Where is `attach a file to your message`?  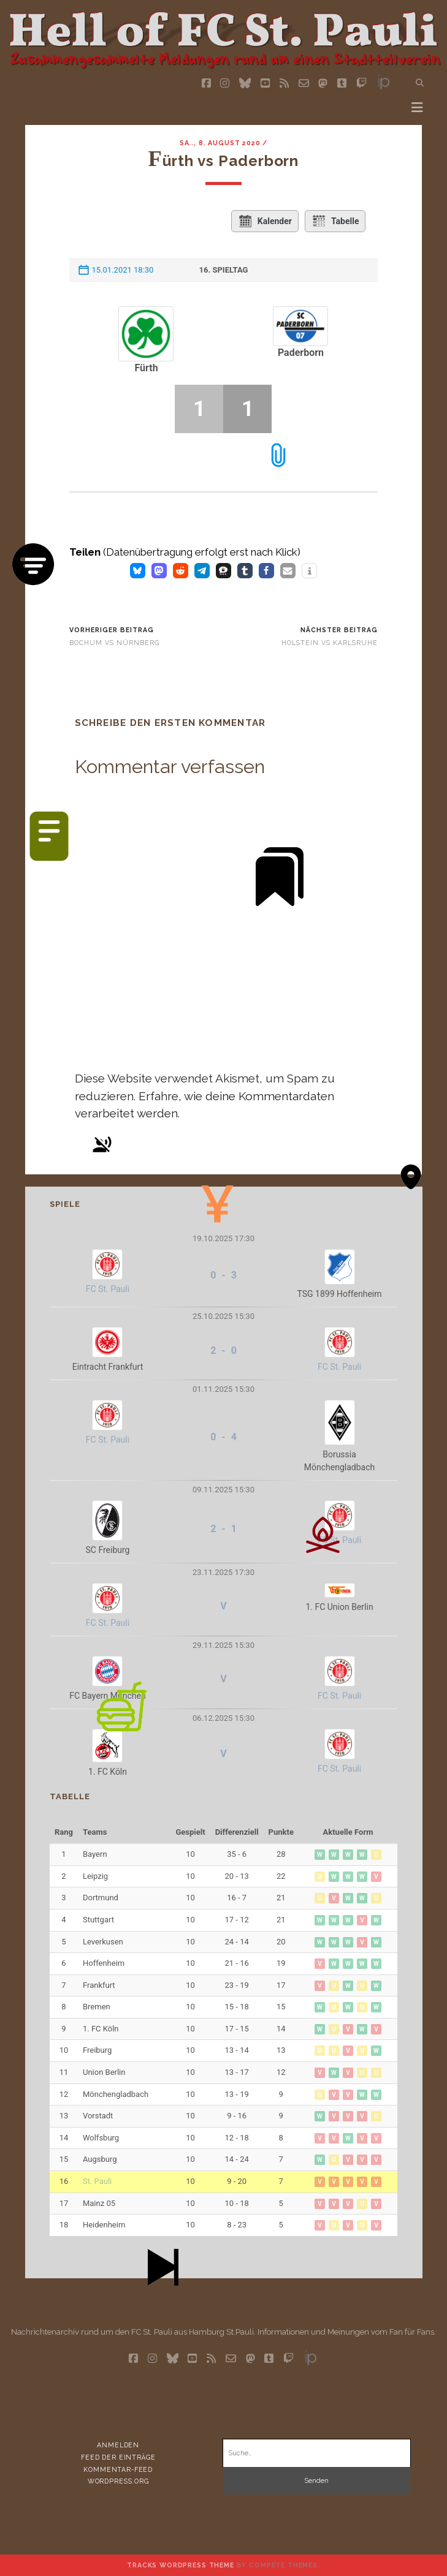 attach a file to your message is located at coordinates (278, 455).